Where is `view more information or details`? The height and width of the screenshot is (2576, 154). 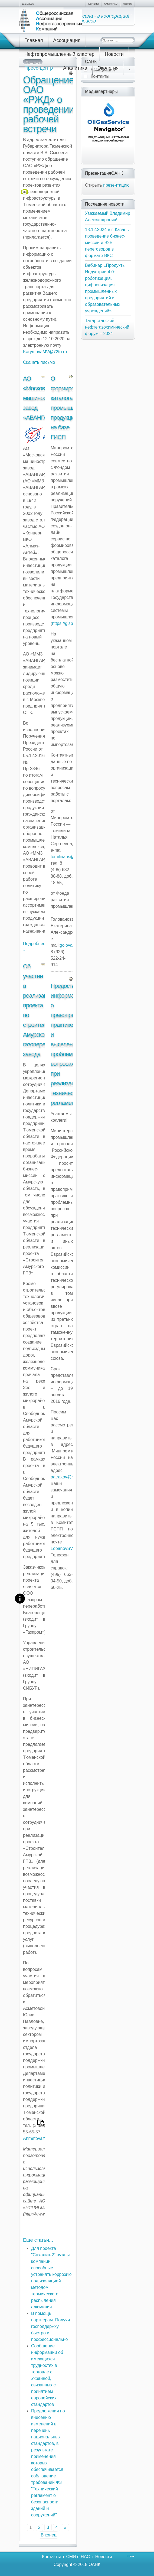
view more information or details is located at coordinates (20, 1598).